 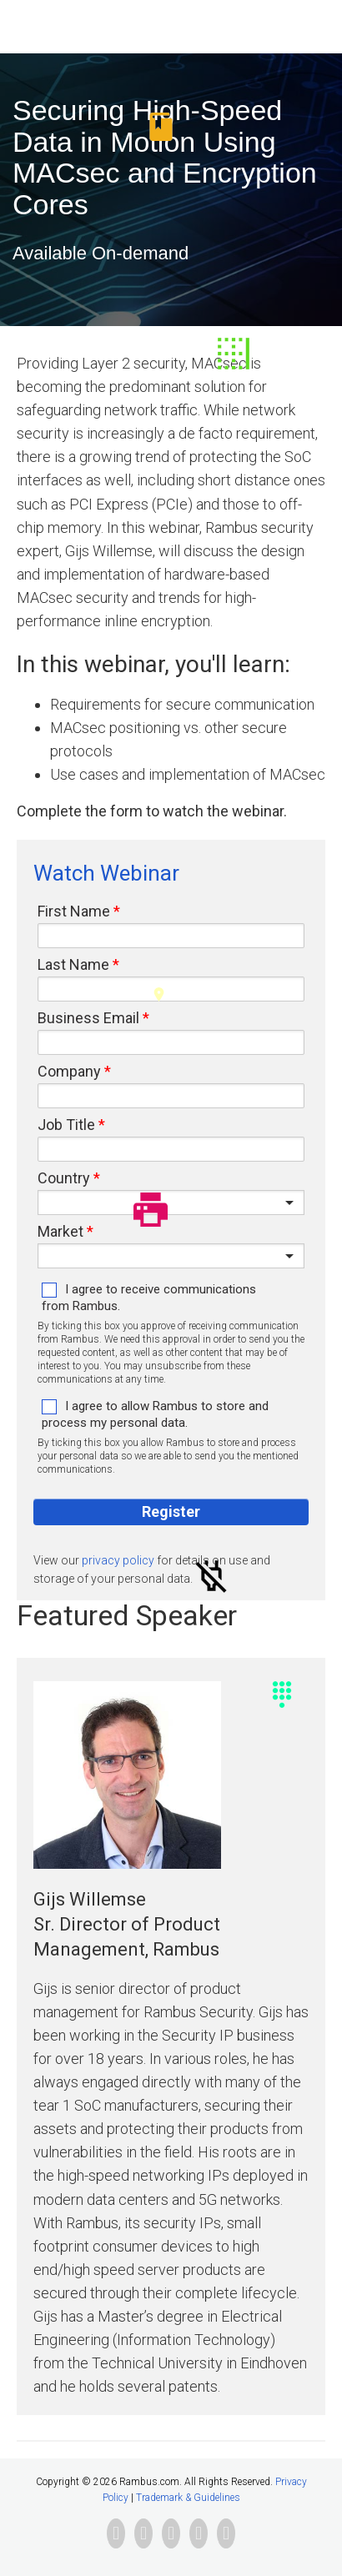 I want to click on open the phone dial pad, so click(x=282, y=1695).